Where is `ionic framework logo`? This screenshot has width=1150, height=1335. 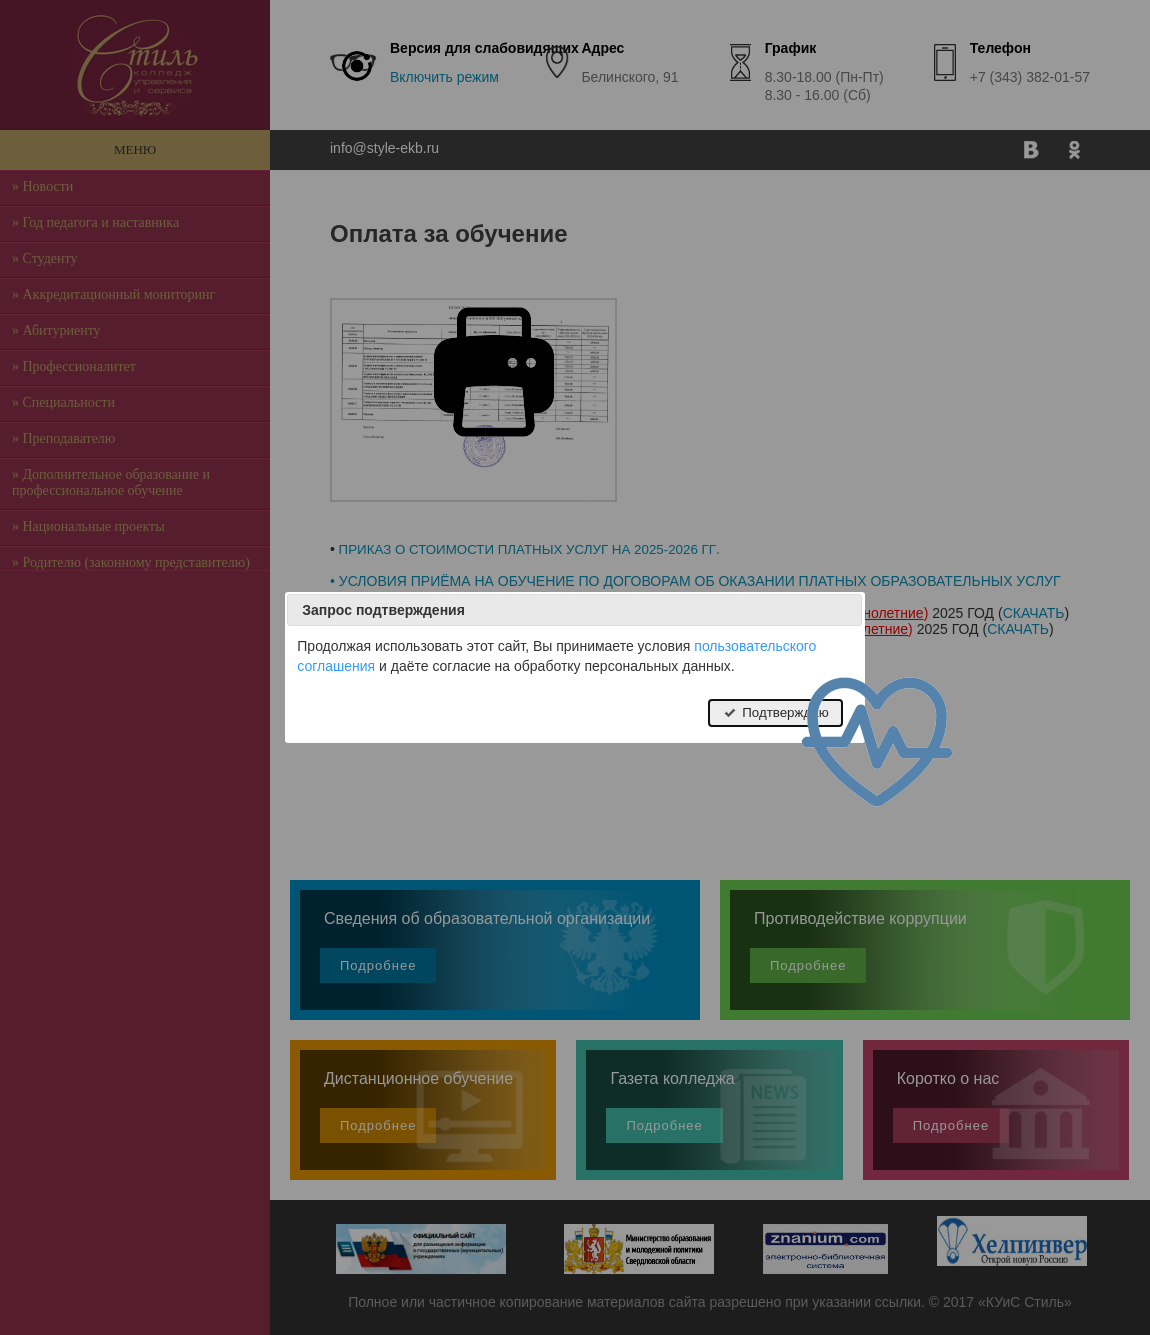 ionic framework logo is located at coordinates (357, 66).